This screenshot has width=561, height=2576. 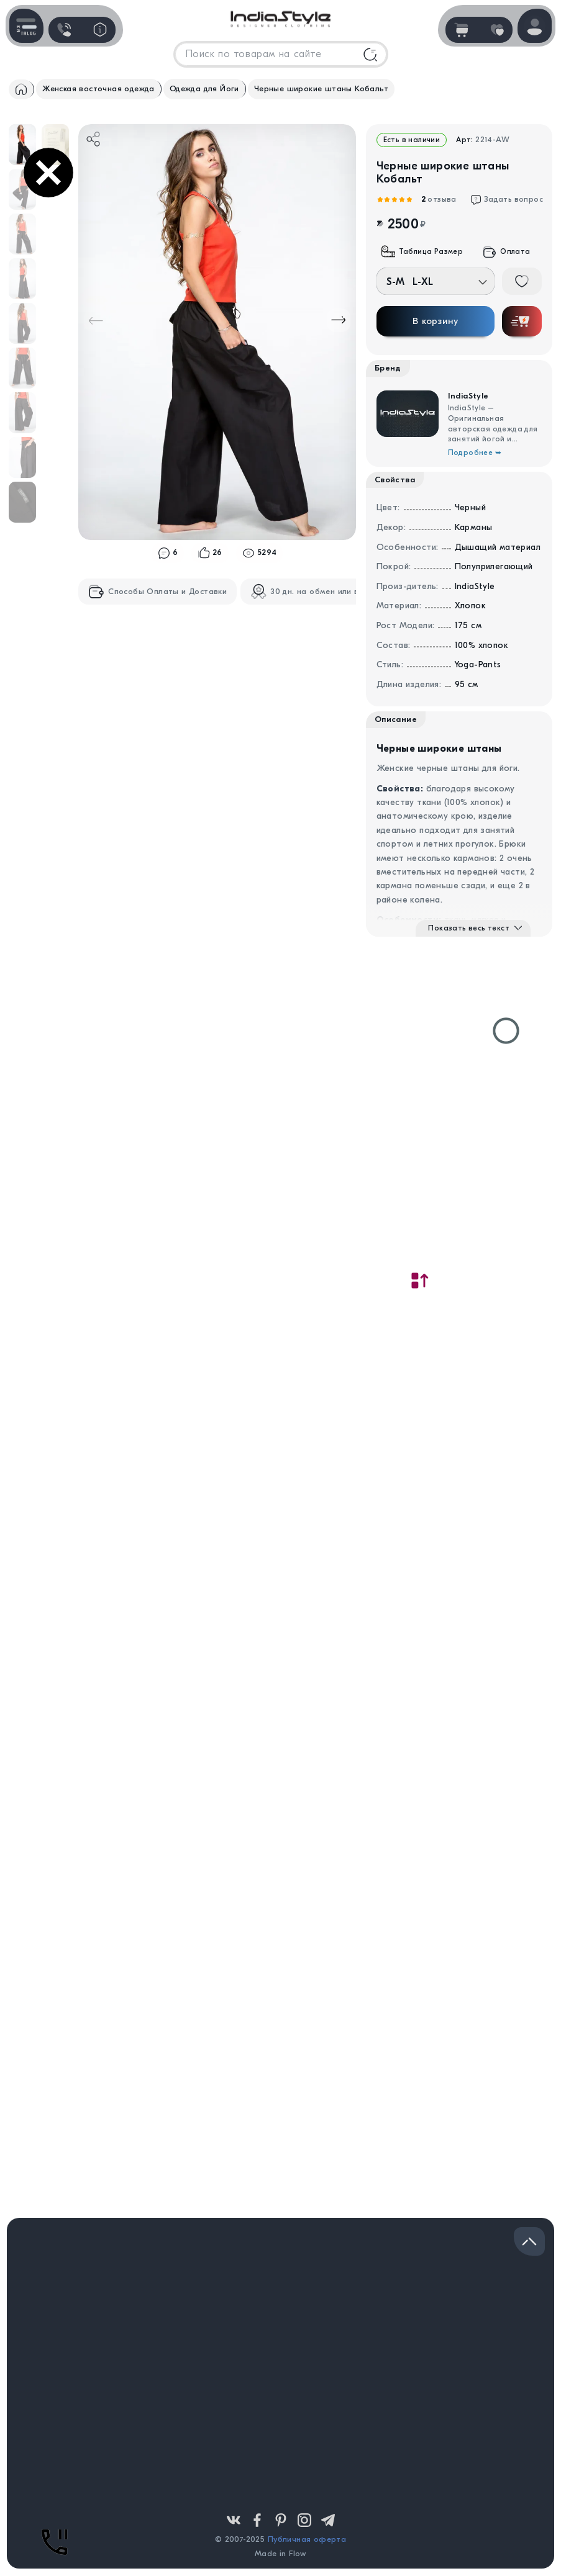 I want to click on call on hold, so click(x=54, y=2542).